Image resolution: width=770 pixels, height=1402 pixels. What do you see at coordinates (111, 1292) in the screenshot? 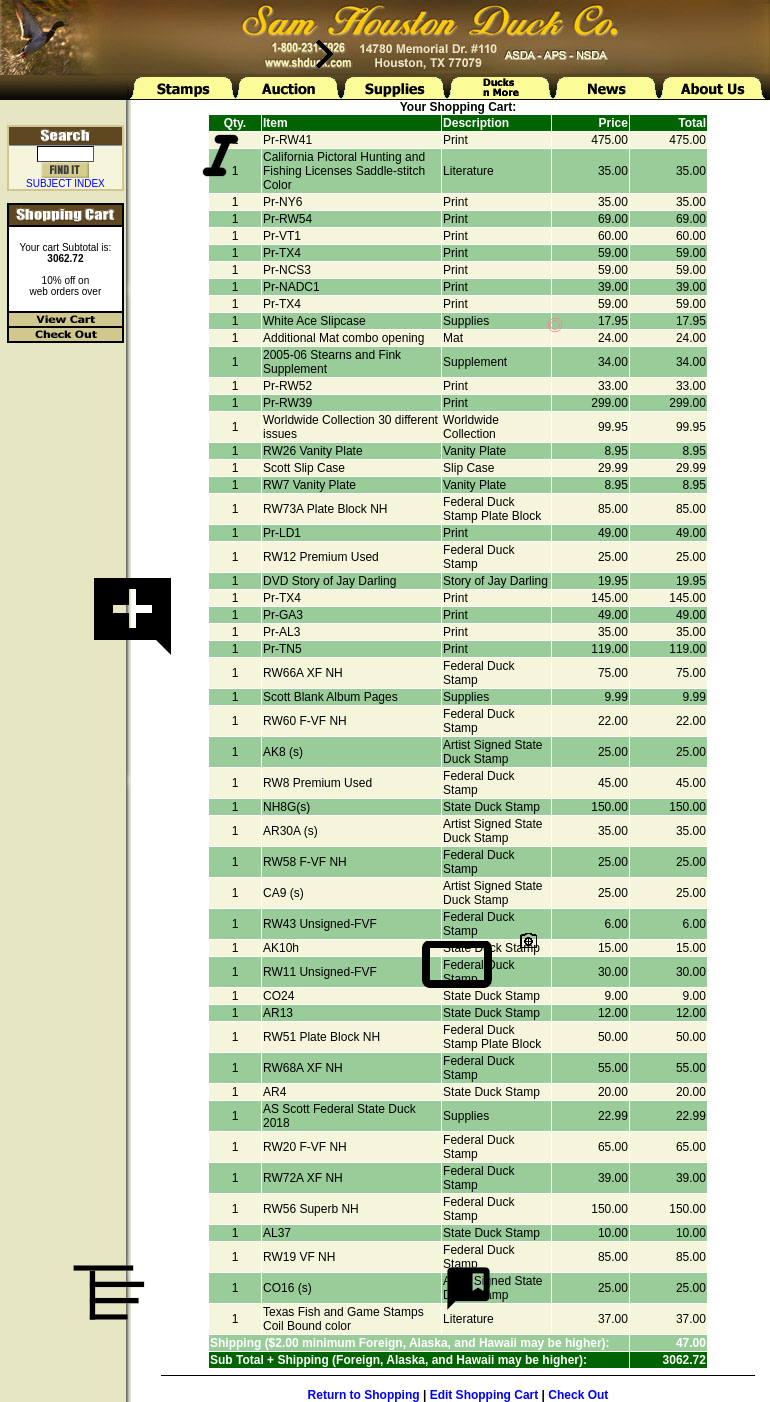
I see `view file explorer tree structure` at bounding box center [111, 1292].